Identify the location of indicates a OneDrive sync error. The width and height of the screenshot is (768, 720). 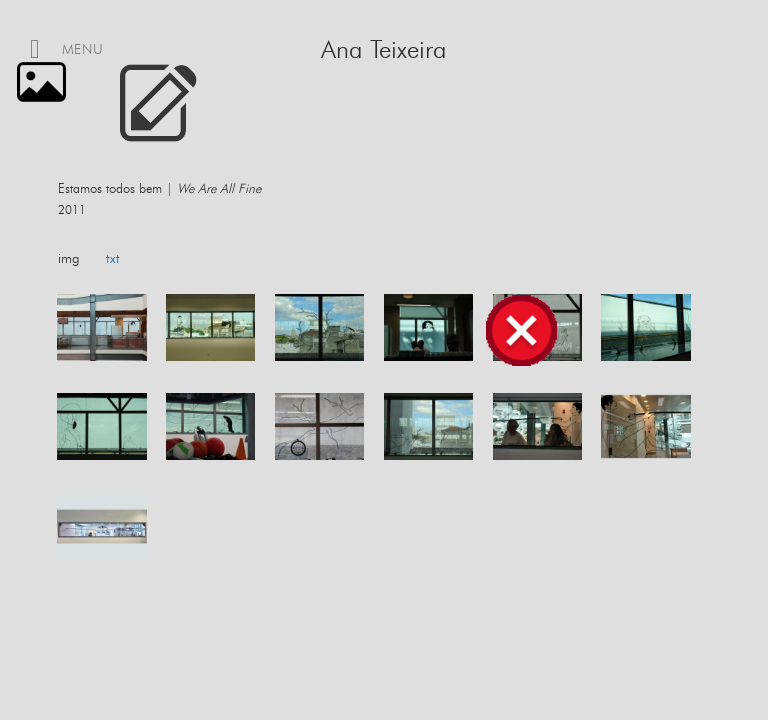
(521, 330).